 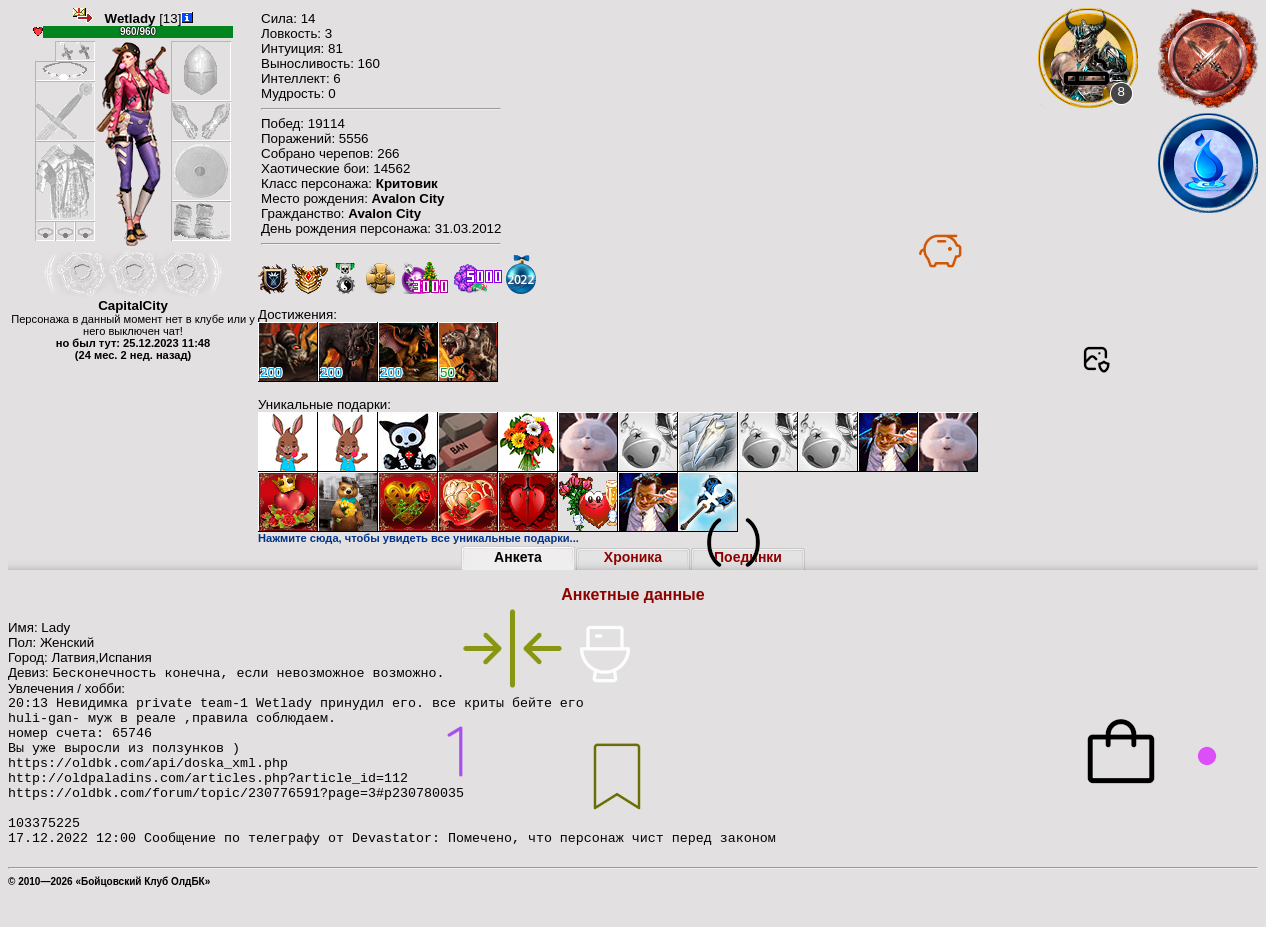 What do you see at coordinates (512, 648) in the screenshot?
I see `collapse content horizontally` at bounding box center [512, 648].